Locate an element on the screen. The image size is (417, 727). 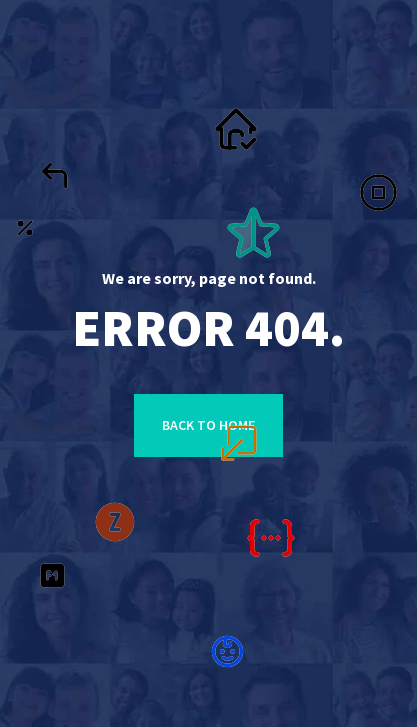
access F1 help or documentation is located at coordinates (52, 575).